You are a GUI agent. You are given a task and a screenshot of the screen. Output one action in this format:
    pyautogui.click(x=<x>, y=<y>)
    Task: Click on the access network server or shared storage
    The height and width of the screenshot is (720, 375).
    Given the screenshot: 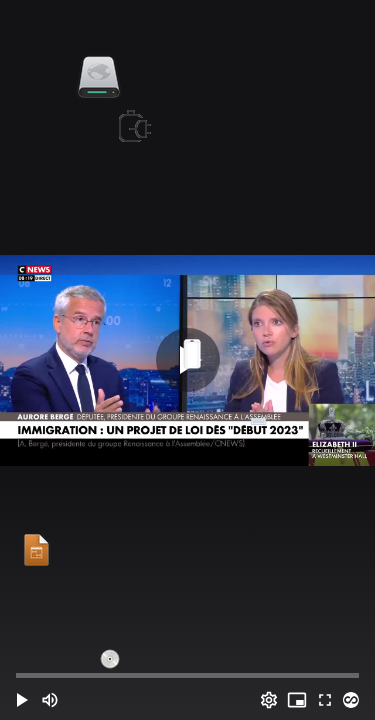 What is the action you would take?
    pyautogui.click(x=99, y=77)
    